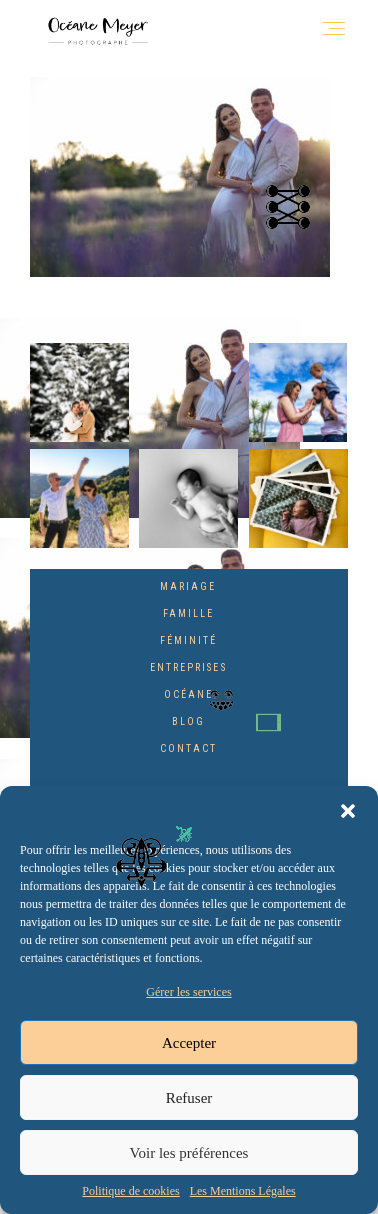  What do you see at coordinates (268, 722) in the screenshot?
I see `switch to tablet view or layout` at bounding box center [268, 722].